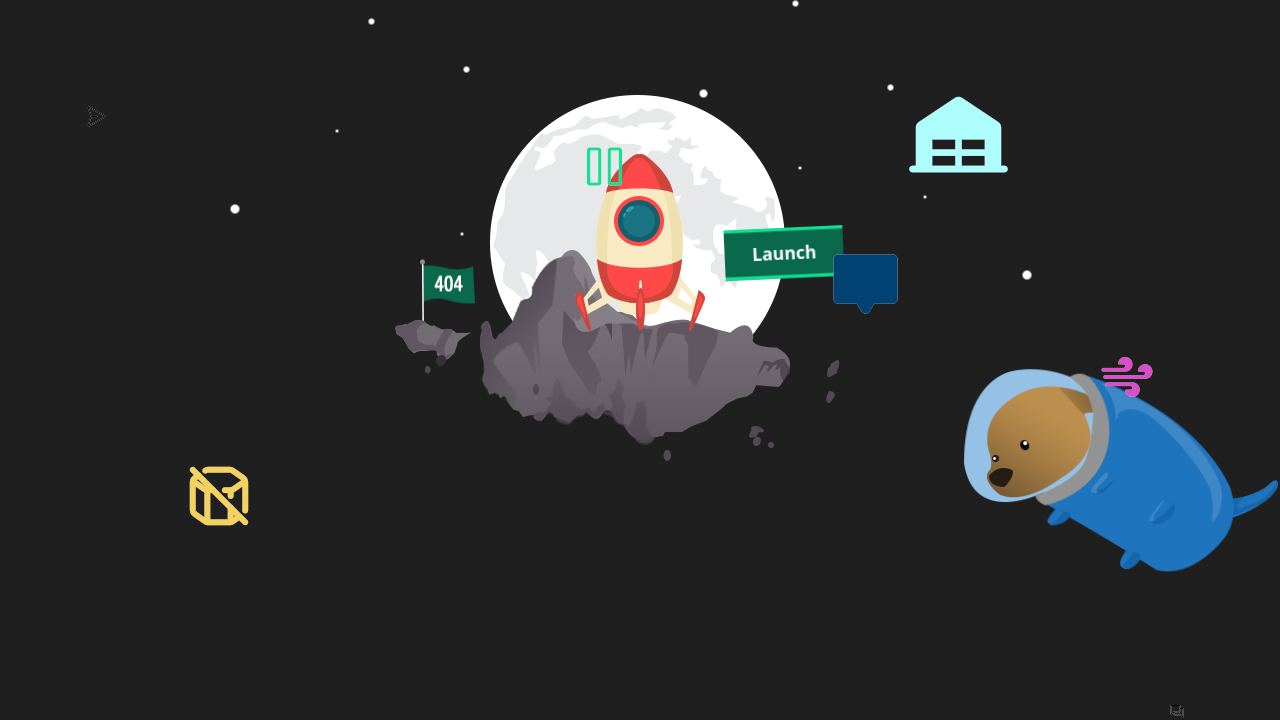 This screenshot has width=1280, height=720. I want to click on open your conversations, so click(1177, 711).